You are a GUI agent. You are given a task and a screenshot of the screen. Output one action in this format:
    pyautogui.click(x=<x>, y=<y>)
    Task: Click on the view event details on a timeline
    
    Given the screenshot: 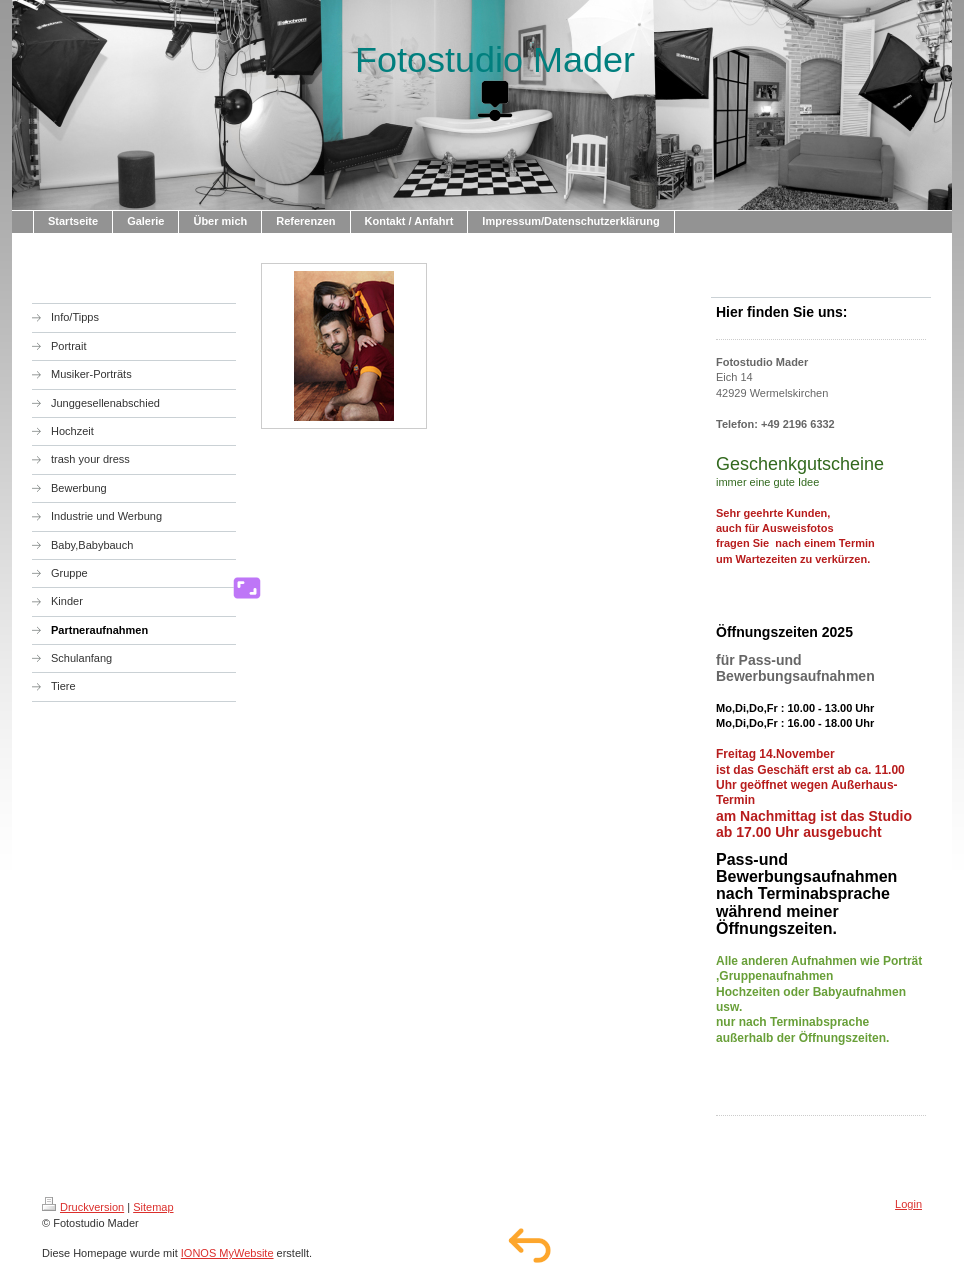 What is the action you would take?
    pyautogui.click(x=495, y=100)
    